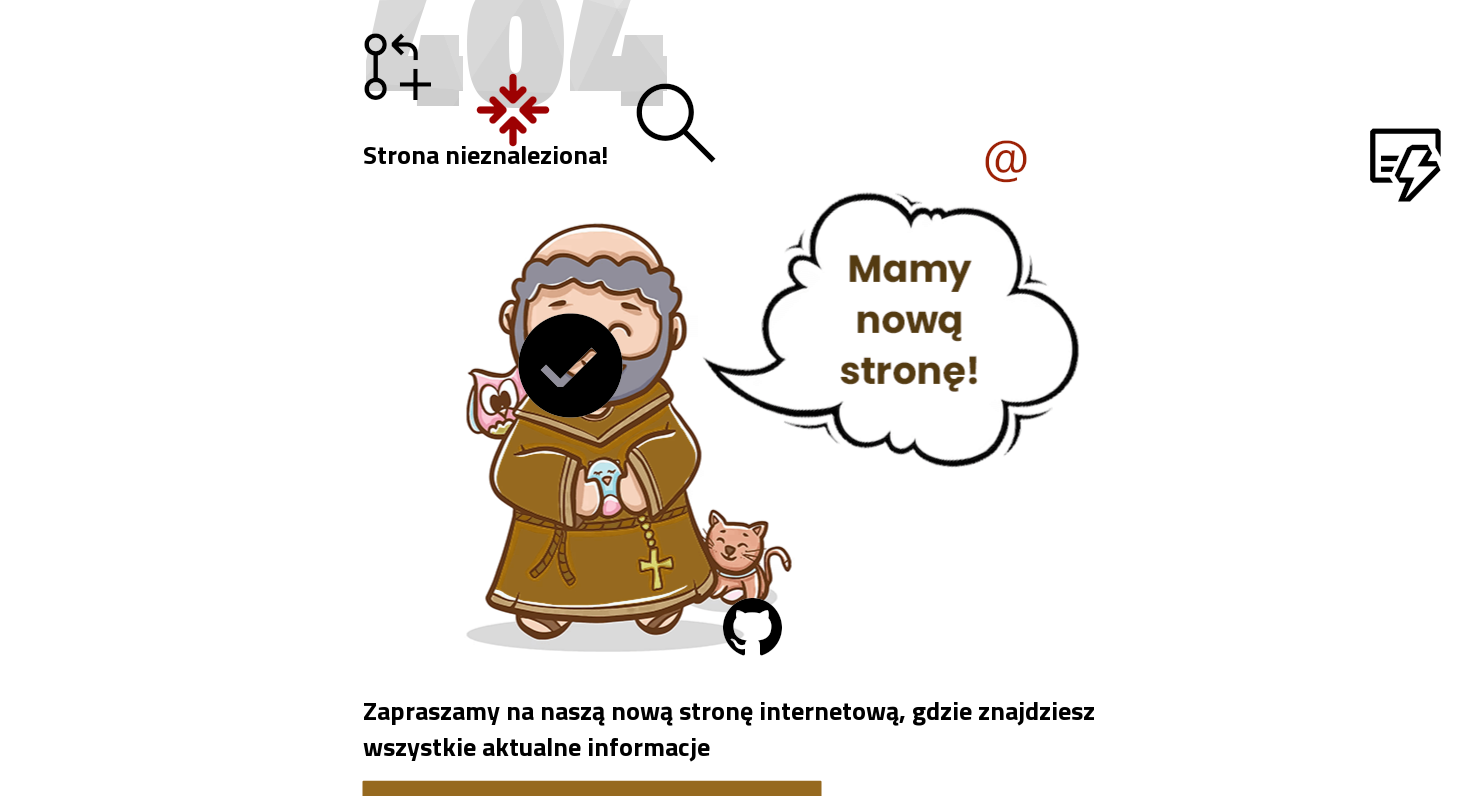 The height and width of the screenshot is (796, 1462). I want to click on configure github actions workflow, so click(1402, 166).